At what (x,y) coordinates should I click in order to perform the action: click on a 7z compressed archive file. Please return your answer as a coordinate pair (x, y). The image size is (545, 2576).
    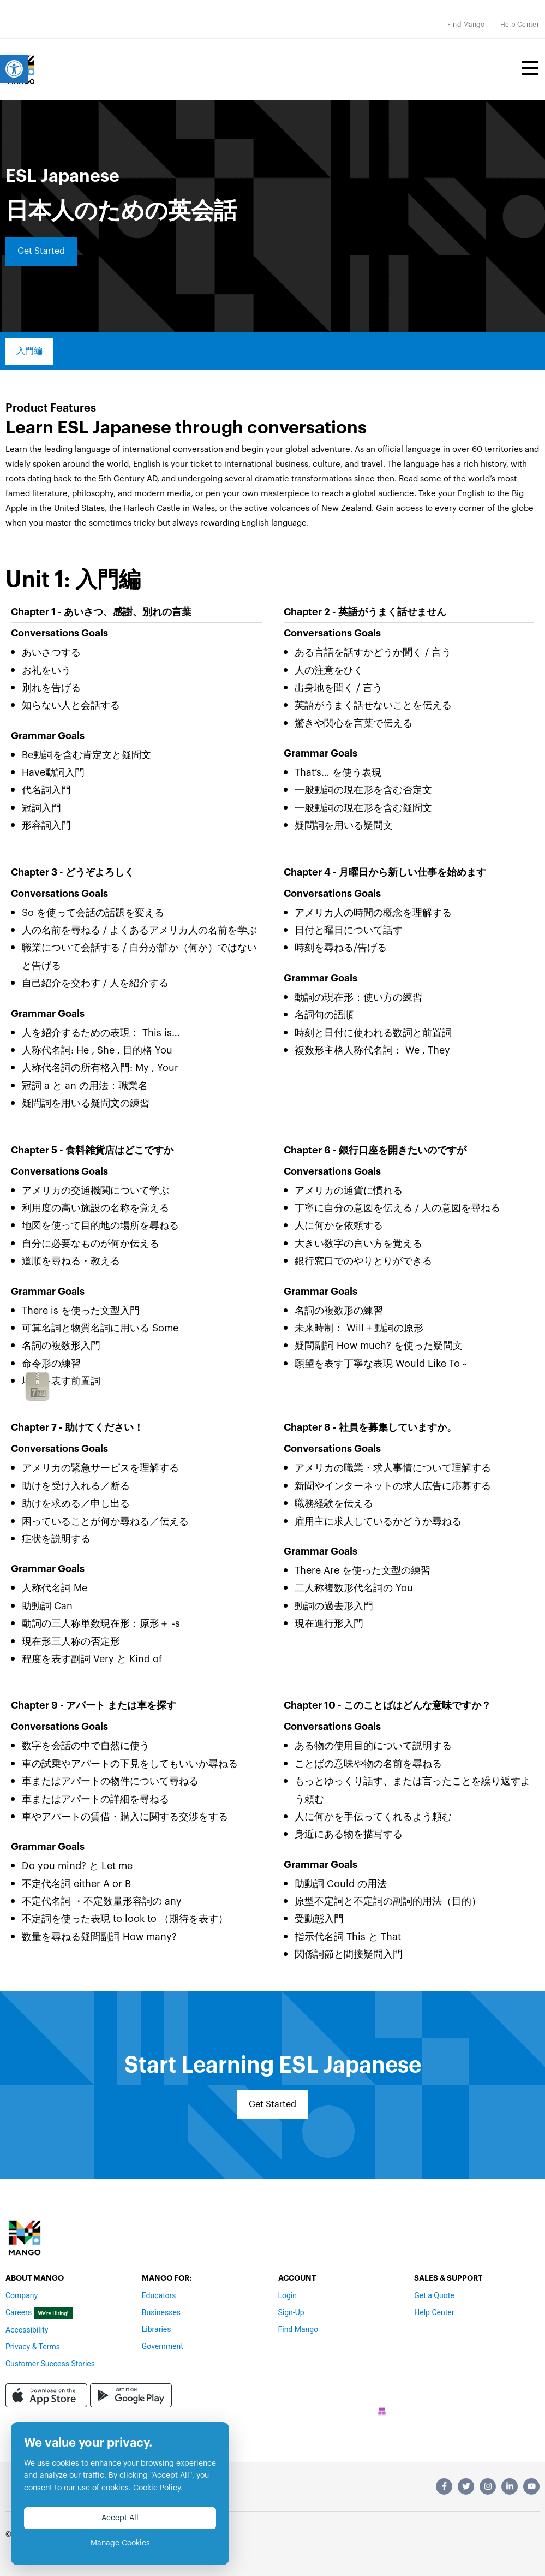
    Looking at the image, I should click on (37, 1386).